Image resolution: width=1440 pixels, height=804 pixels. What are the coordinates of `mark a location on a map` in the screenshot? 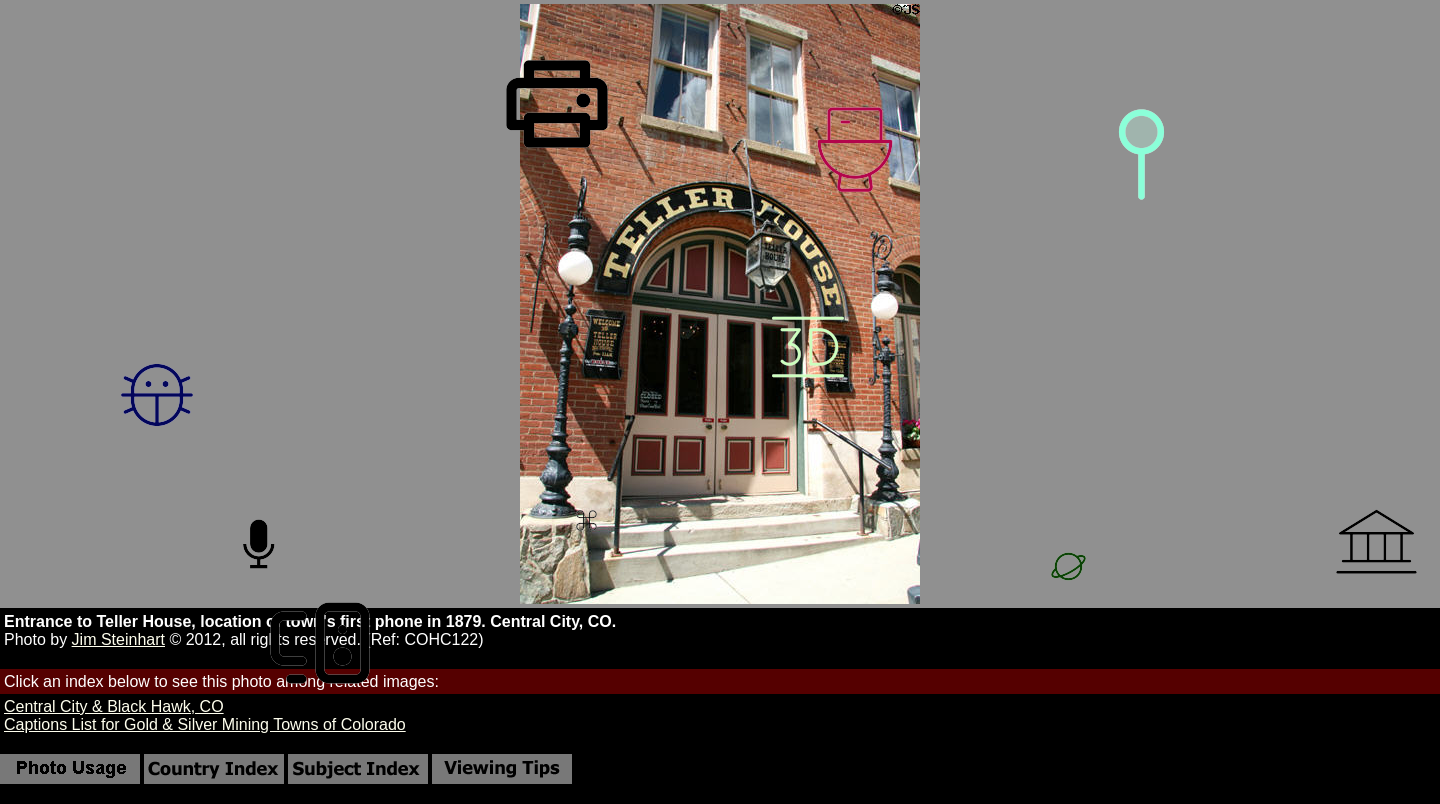 It's located at (1141, 154).